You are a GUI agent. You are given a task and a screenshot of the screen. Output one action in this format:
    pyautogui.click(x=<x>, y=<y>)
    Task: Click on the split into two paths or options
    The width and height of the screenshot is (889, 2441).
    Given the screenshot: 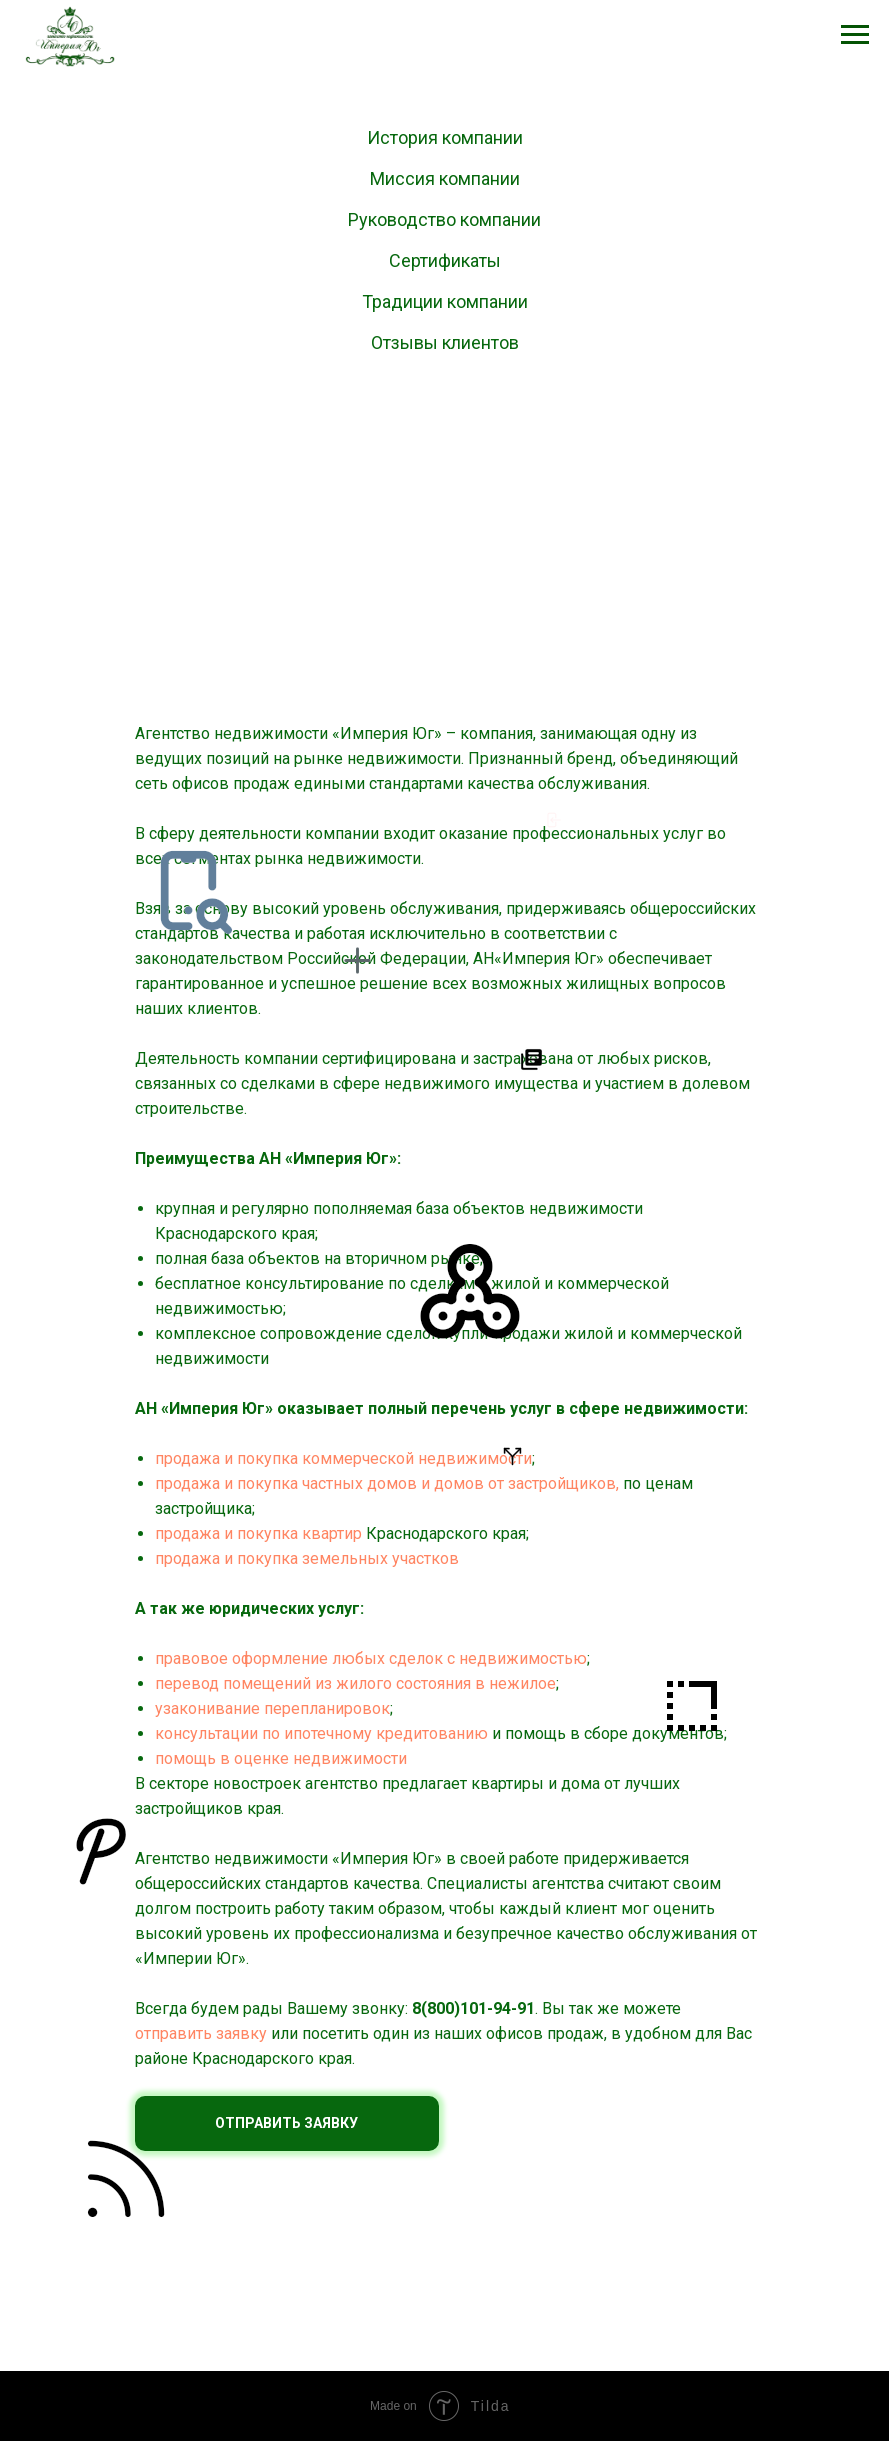 What is the action you would take?
    pyautogui.click(x=512, y=1456)
    